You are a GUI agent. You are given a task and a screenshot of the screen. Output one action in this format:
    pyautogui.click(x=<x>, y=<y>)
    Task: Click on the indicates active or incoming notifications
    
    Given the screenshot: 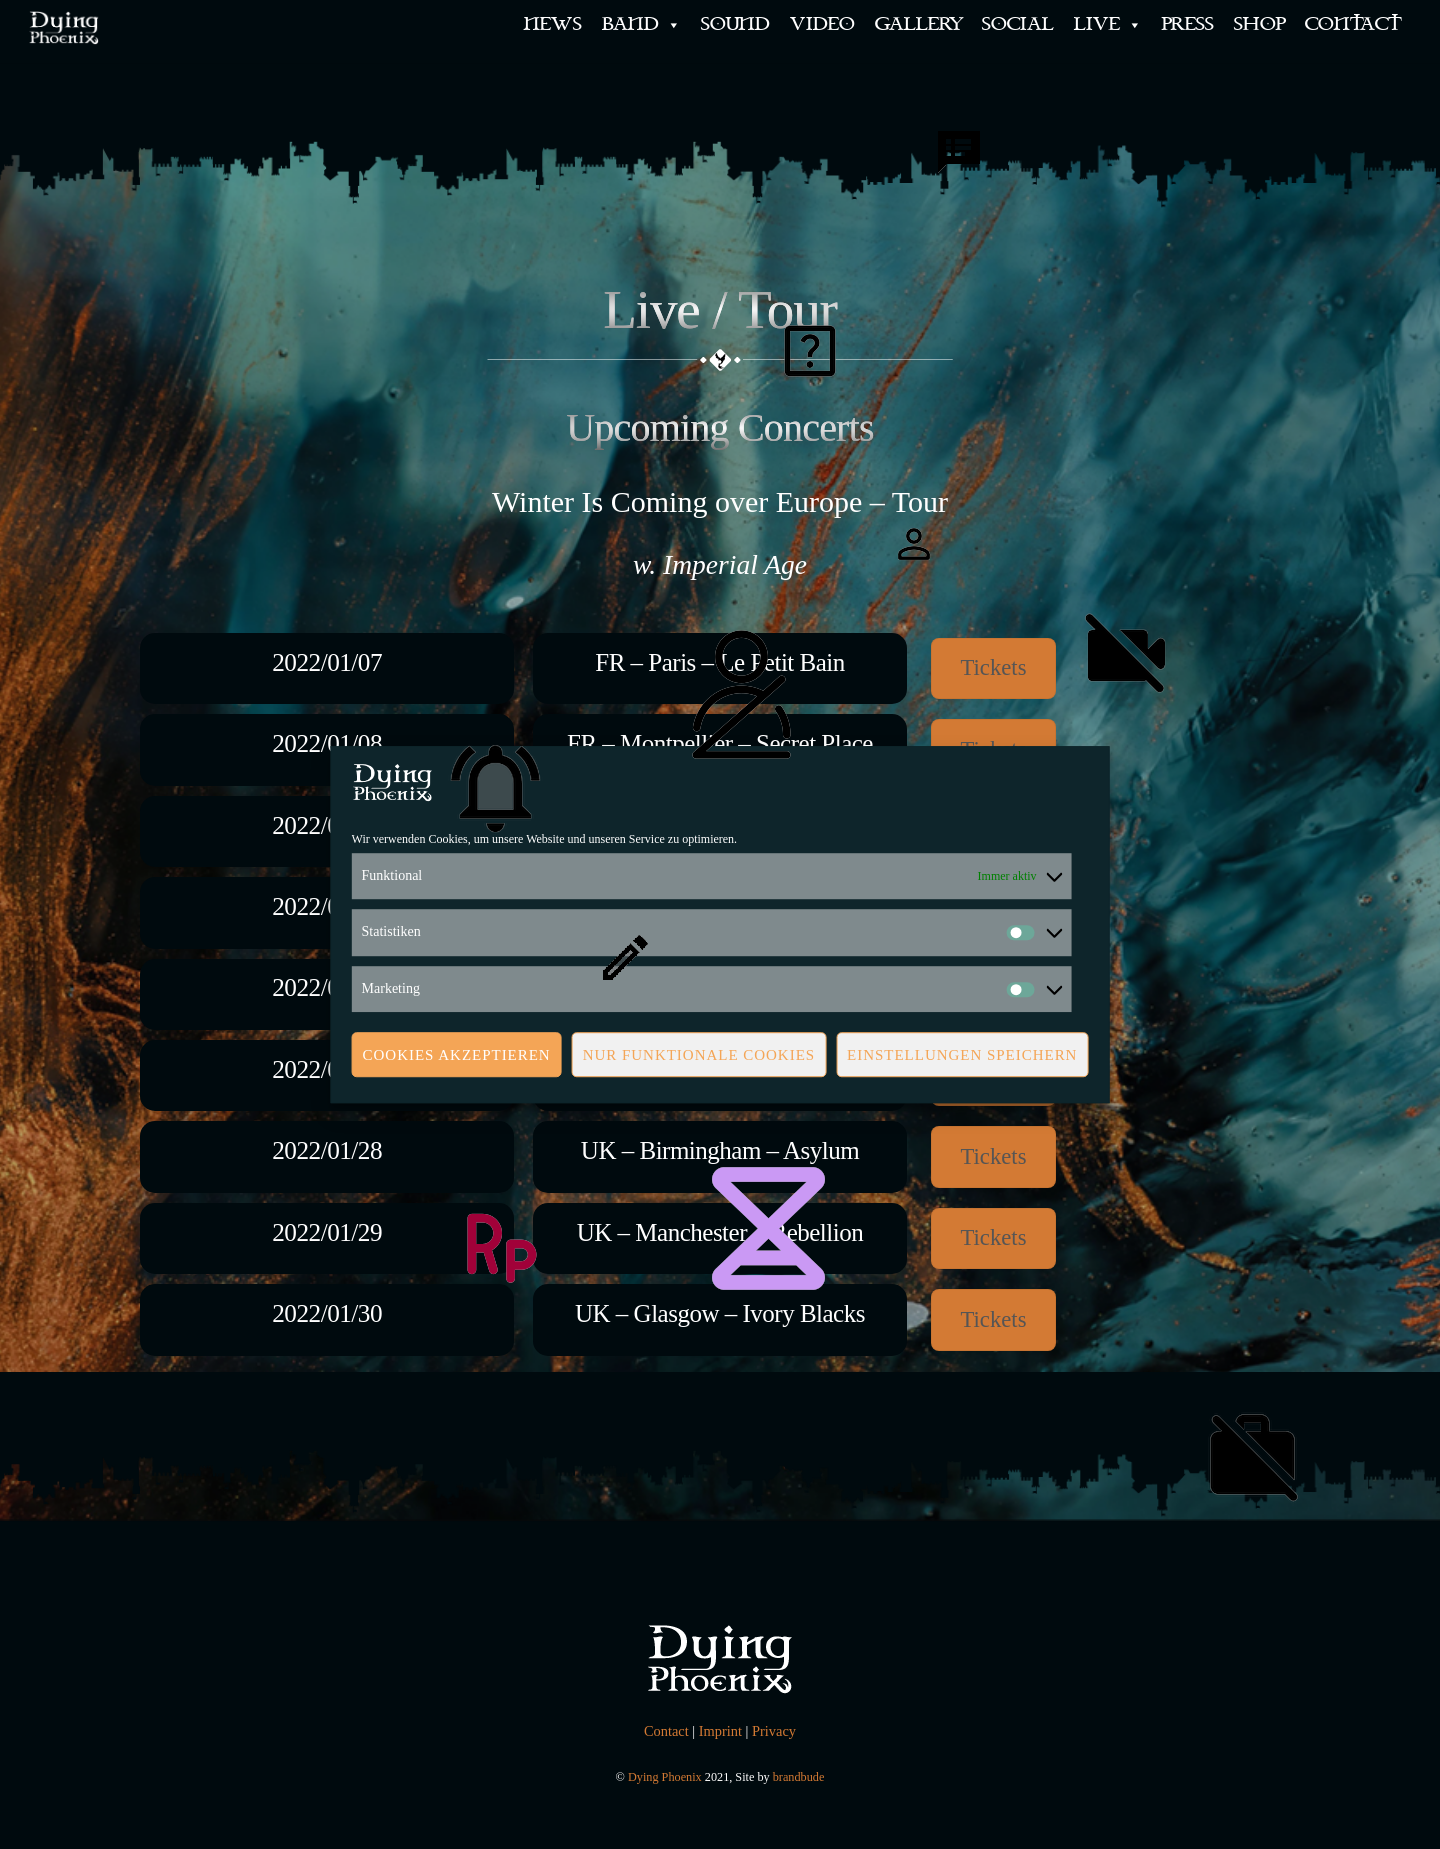 What is the action you would take?
    pyautogui.click(x=495, y=787)
    